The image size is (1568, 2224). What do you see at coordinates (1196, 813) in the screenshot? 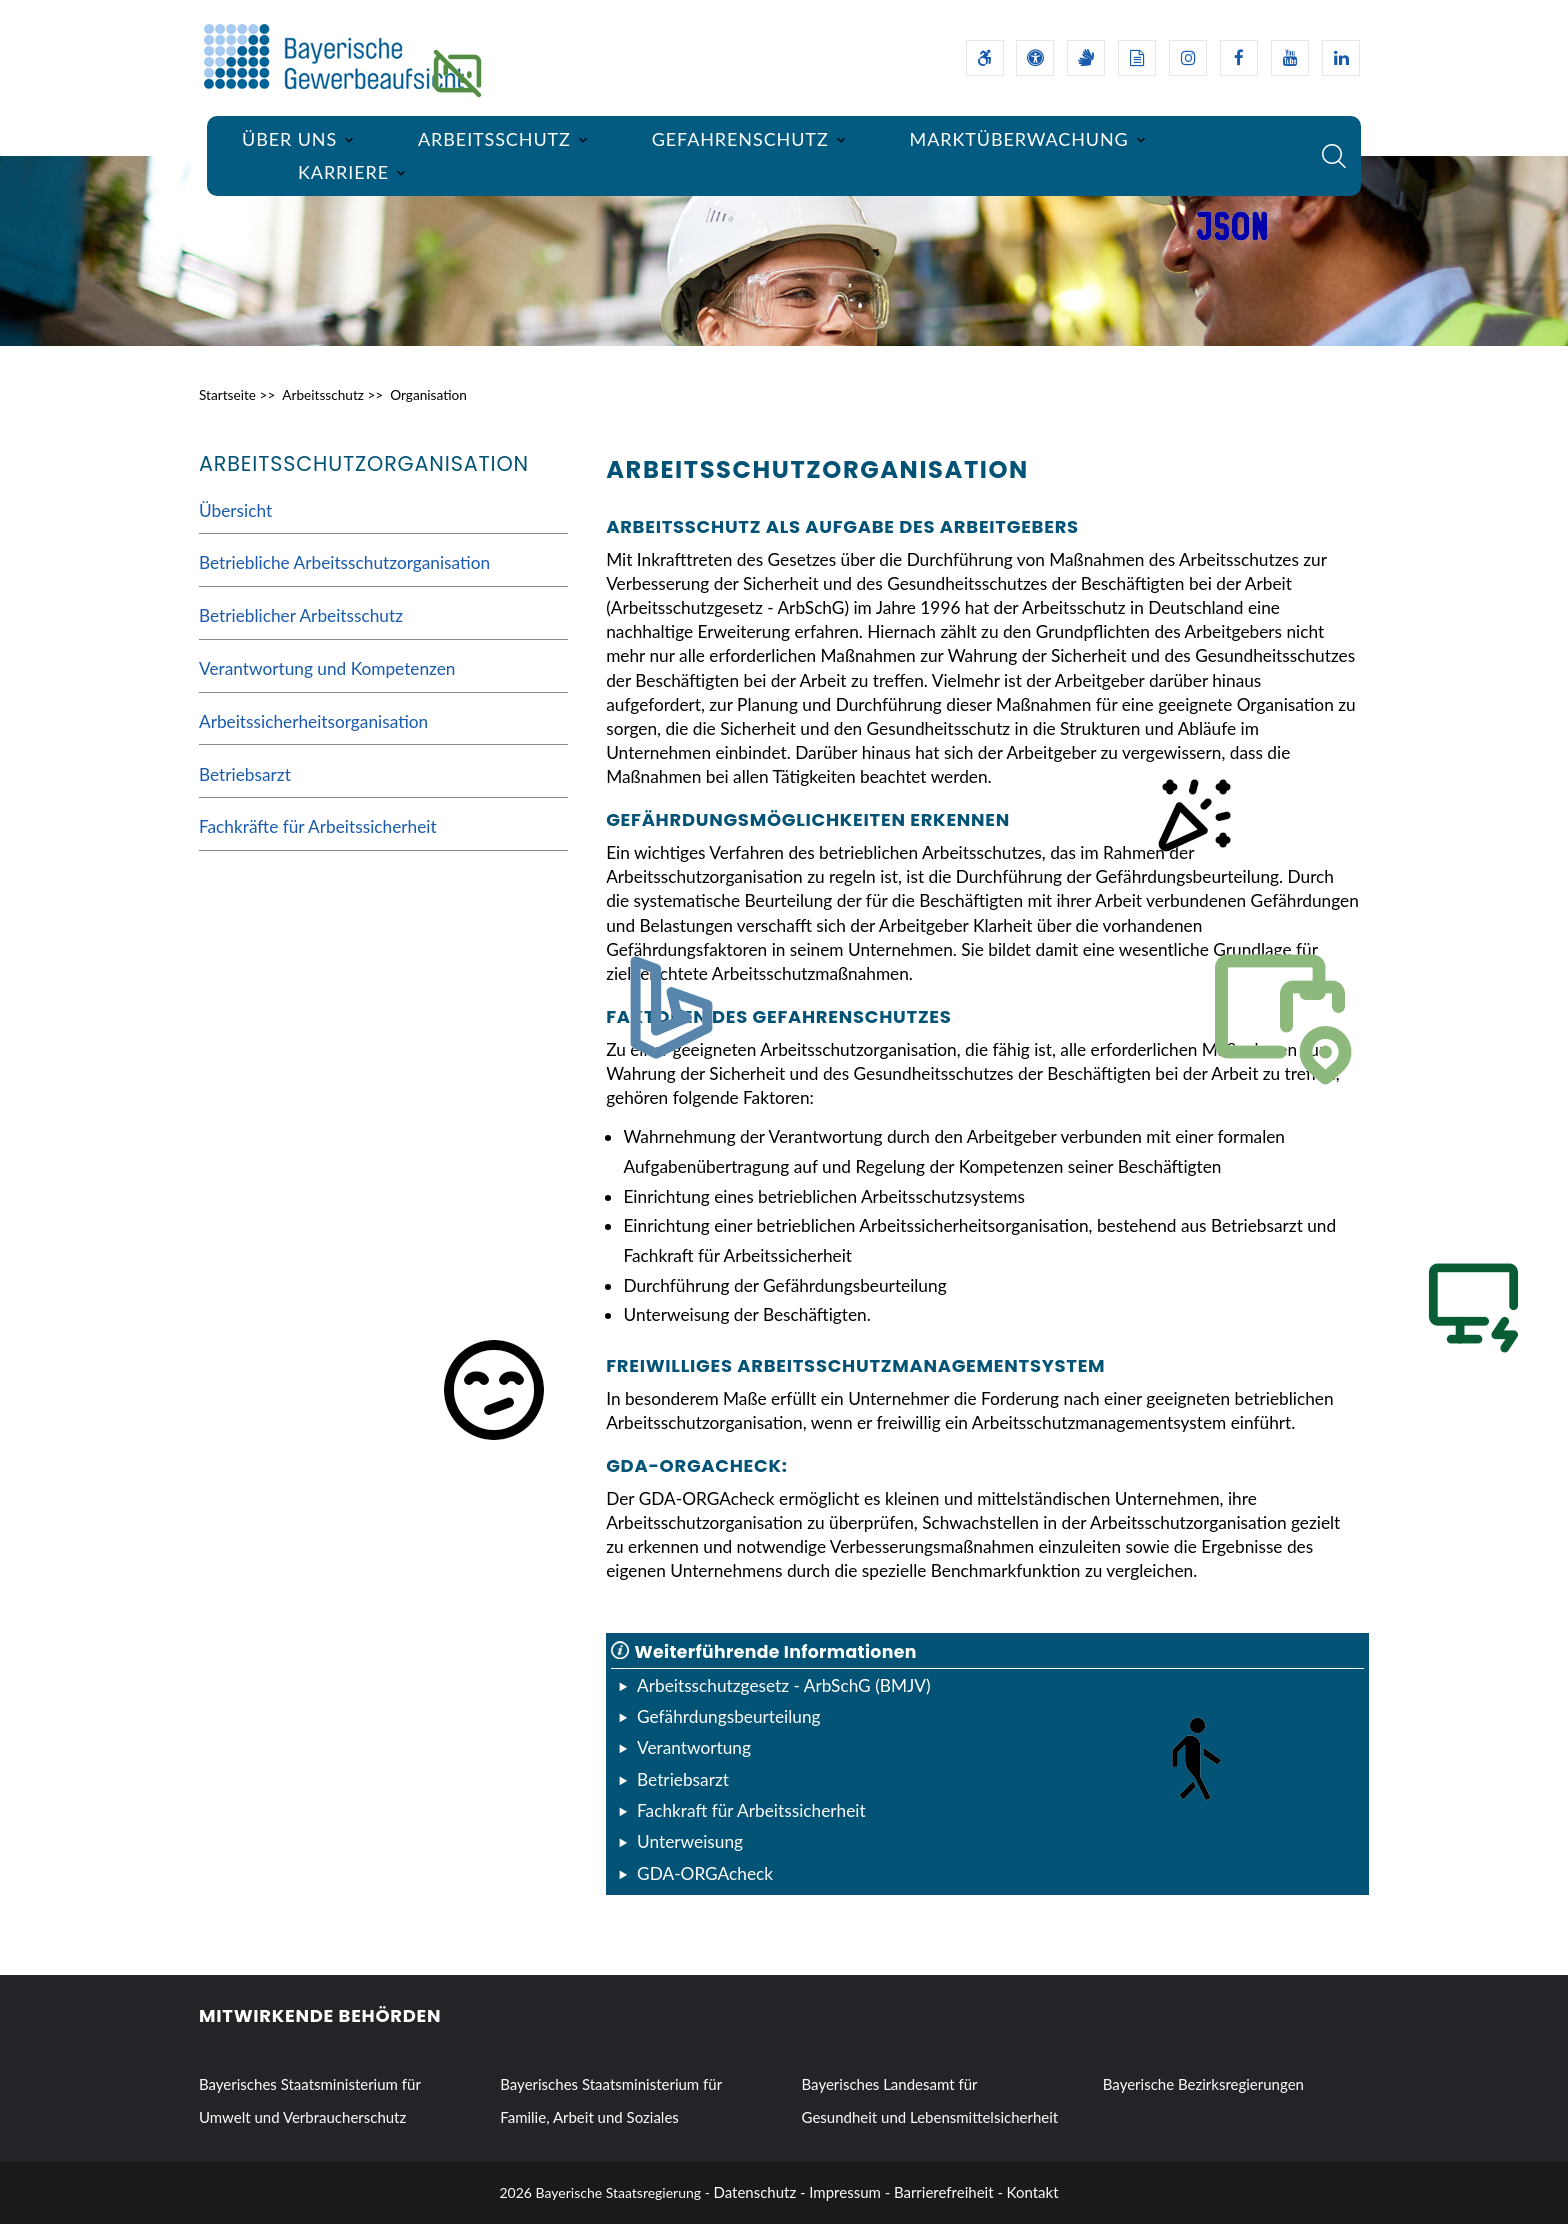
I see `celebration or success notification` at bounding box center [1196, 813].